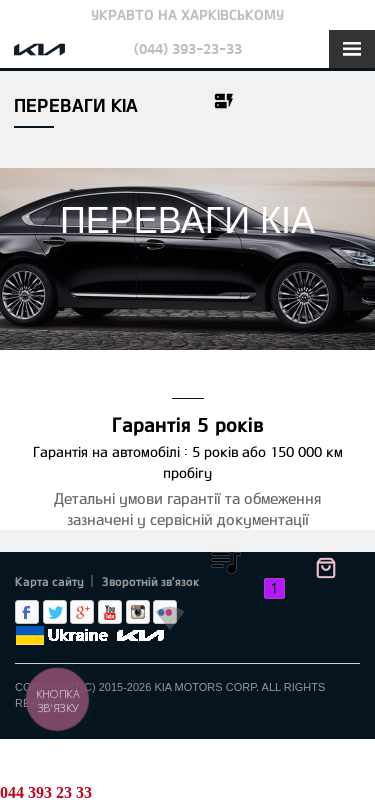  Describe the element at coordinates (225, 561) in the screenshot. I see `view music queue or playlist` at that location.